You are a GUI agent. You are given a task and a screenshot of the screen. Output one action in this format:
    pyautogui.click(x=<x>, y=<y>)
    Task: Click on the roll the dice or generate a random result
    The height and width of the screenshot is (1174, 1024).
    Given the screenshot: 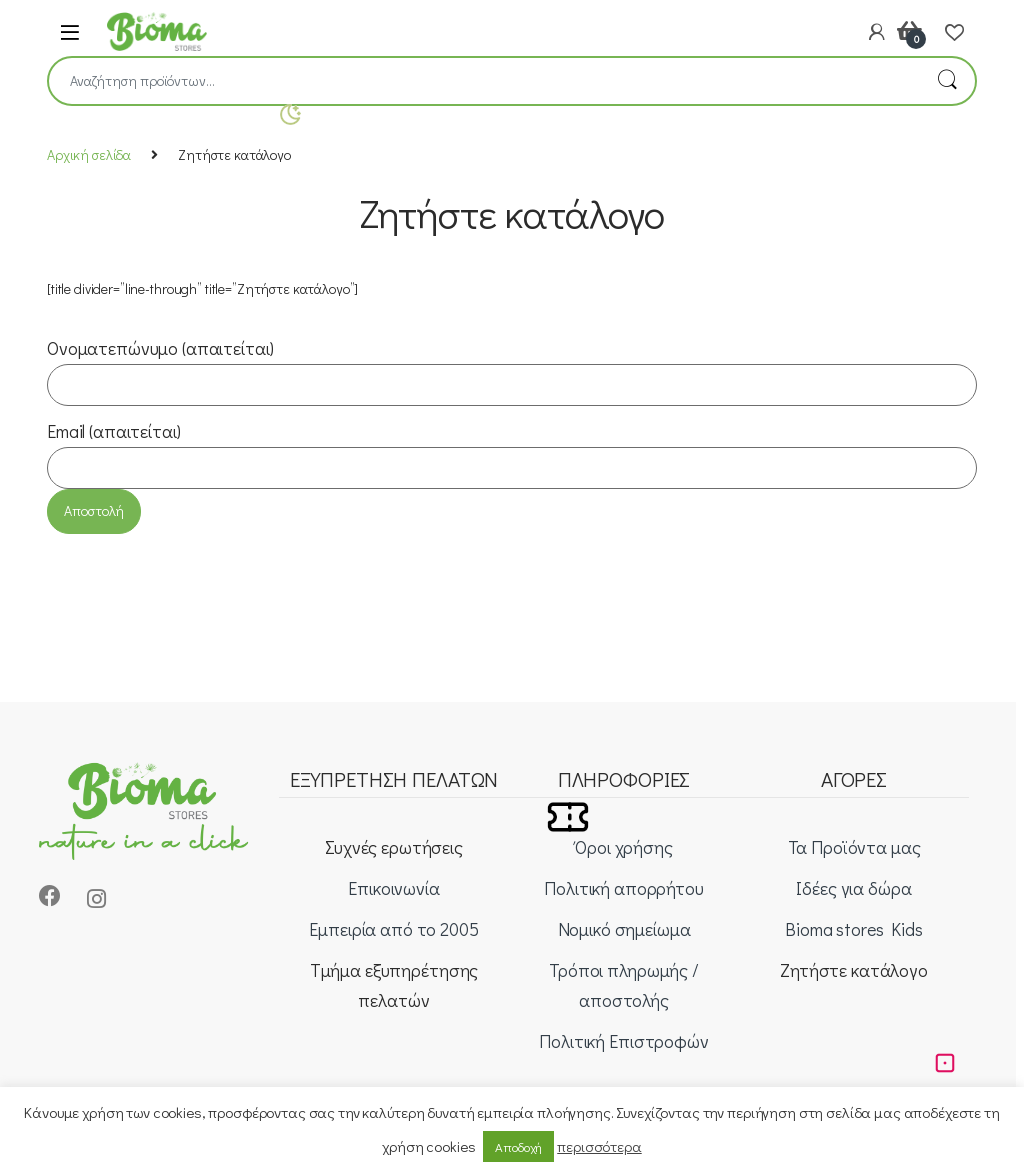 What is the action you would take?
    pyautogui.click(x=945, y=1063)
    